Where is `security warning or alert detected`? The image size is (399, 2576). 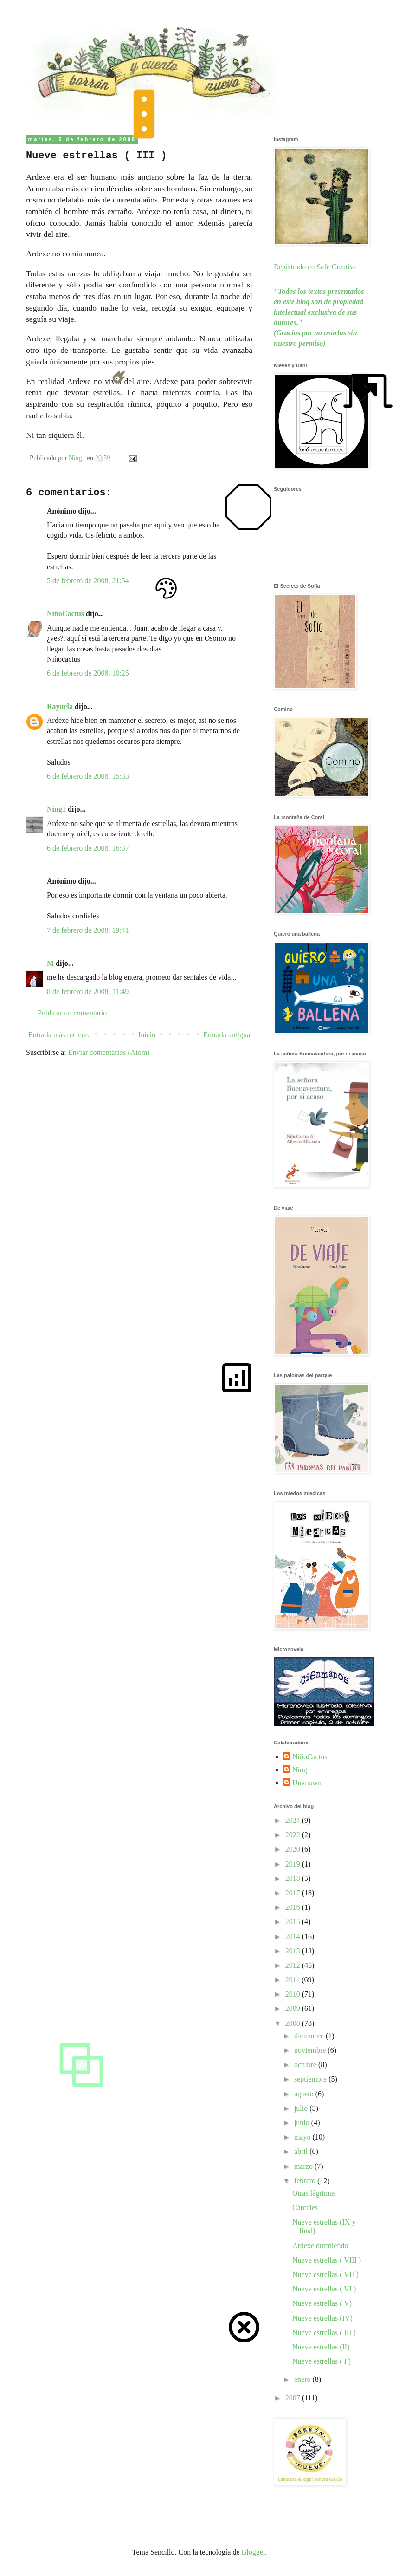 security warning or alert detected is located at coordinates (317, 951).